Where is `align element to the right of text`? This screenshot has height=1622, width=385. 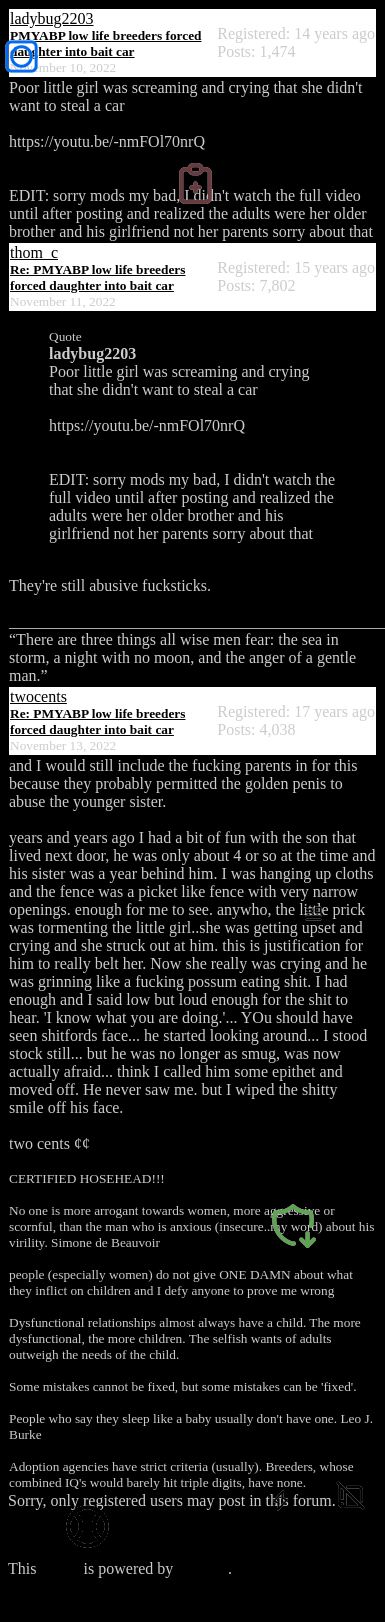
align element to the right of text is located at coordinates (313, 913).